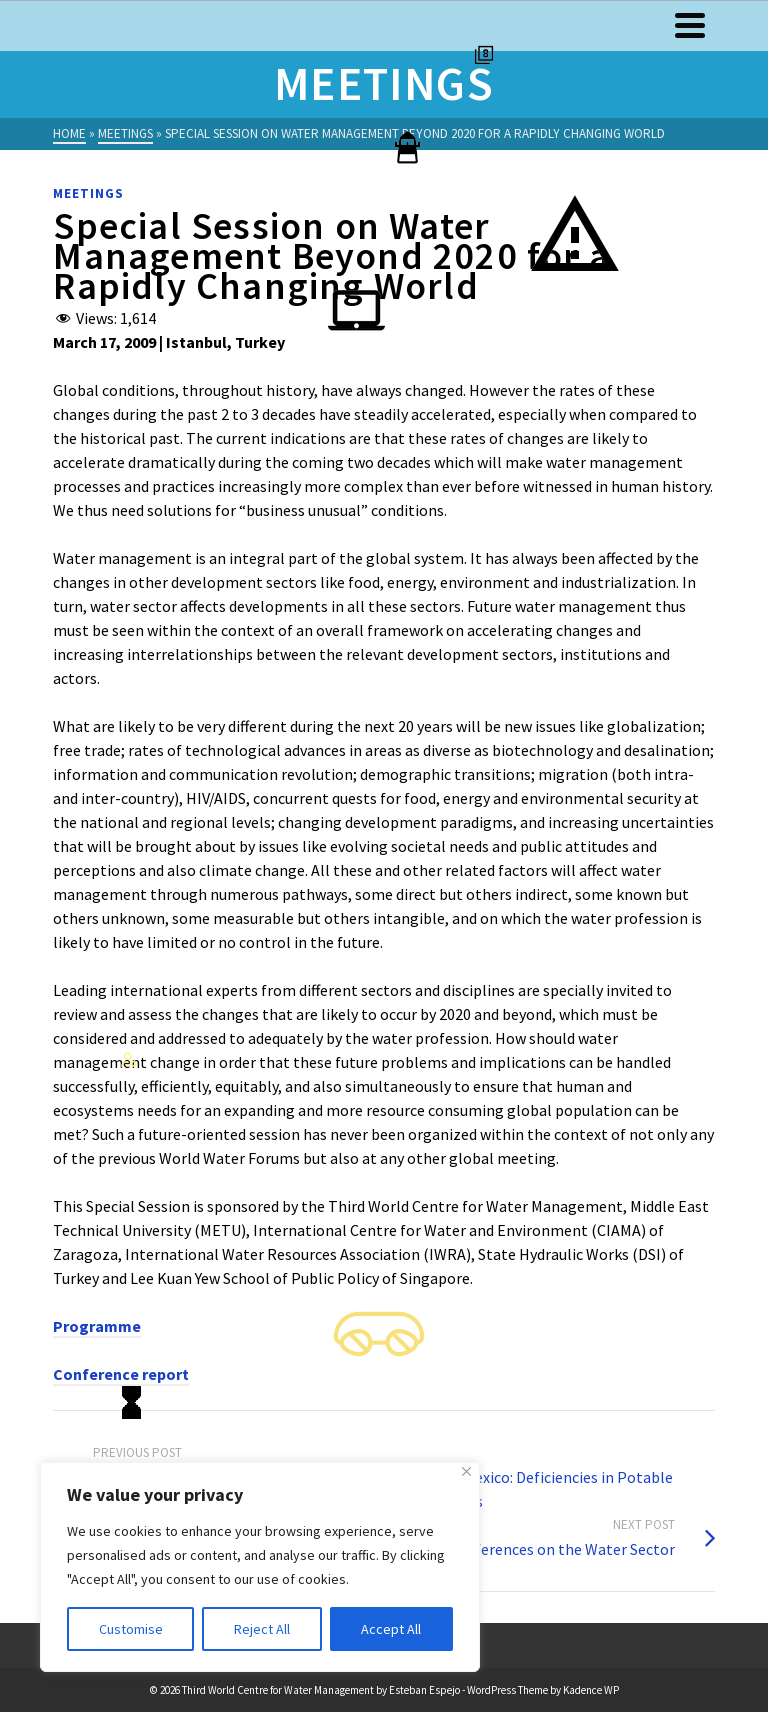 Image resolution: width=768 pixels, height=1712 pixels. What do you see at coordinates (575, 235) in the screenshot?
I see `indicates a warning or potential issue` at bounding box center [575, 235].